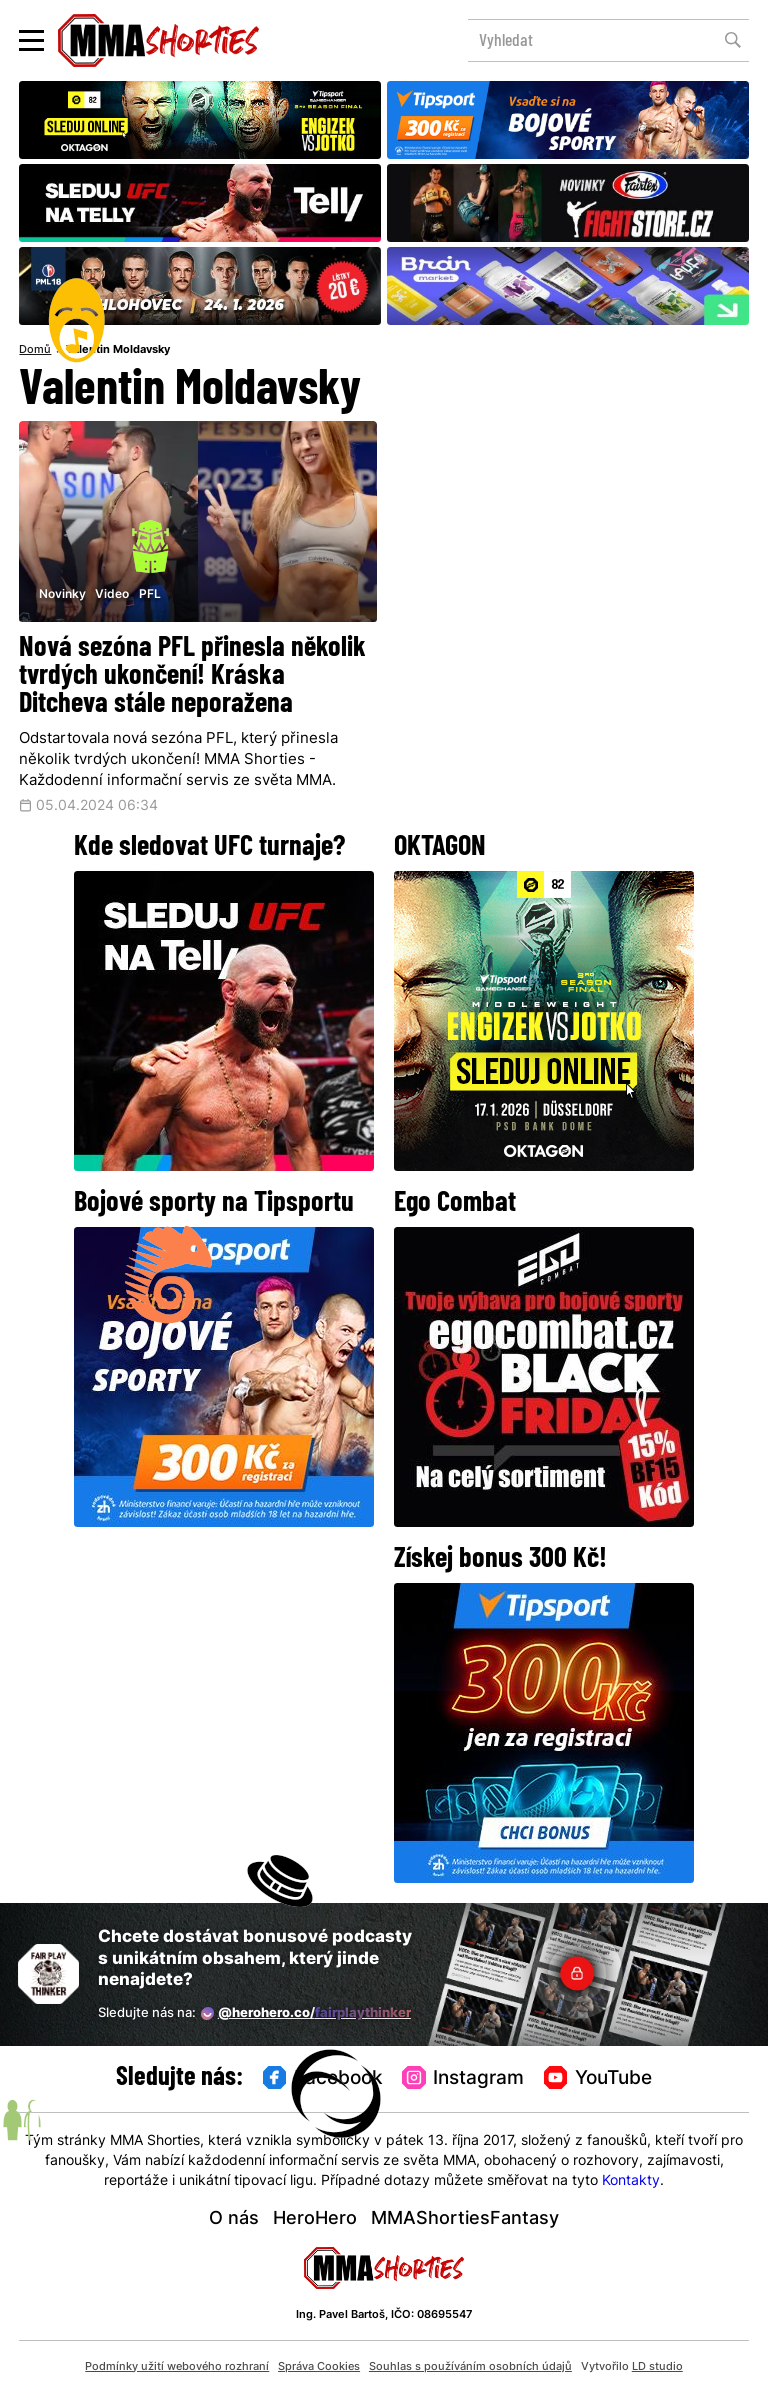  I want to click on access karaoke or singing features, so click(77, 320).